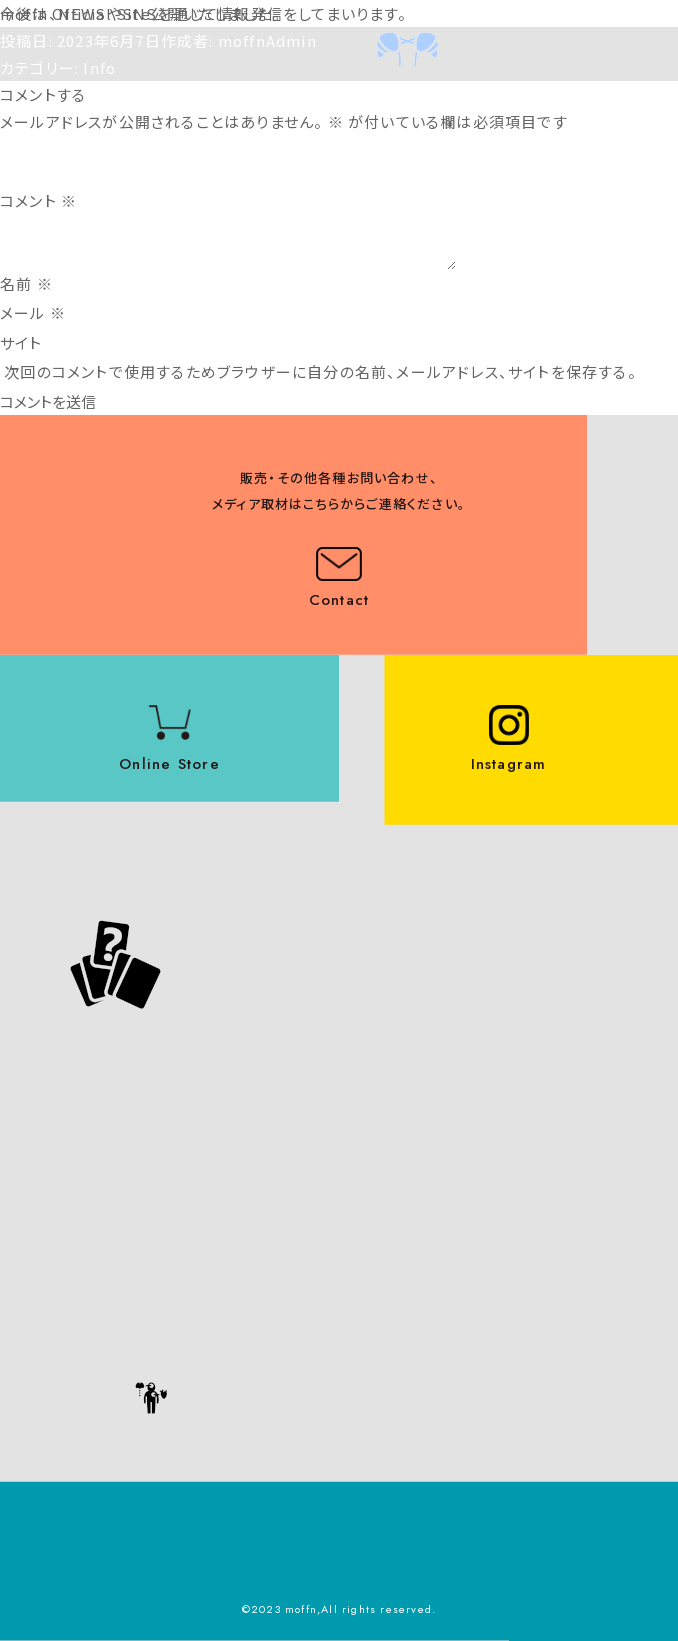 The width and height of the screenshot is (678, 1641). Describe the element at coordinates (407, 49) in the screenshot. I see `equip shoulder armor to your character` at that location.